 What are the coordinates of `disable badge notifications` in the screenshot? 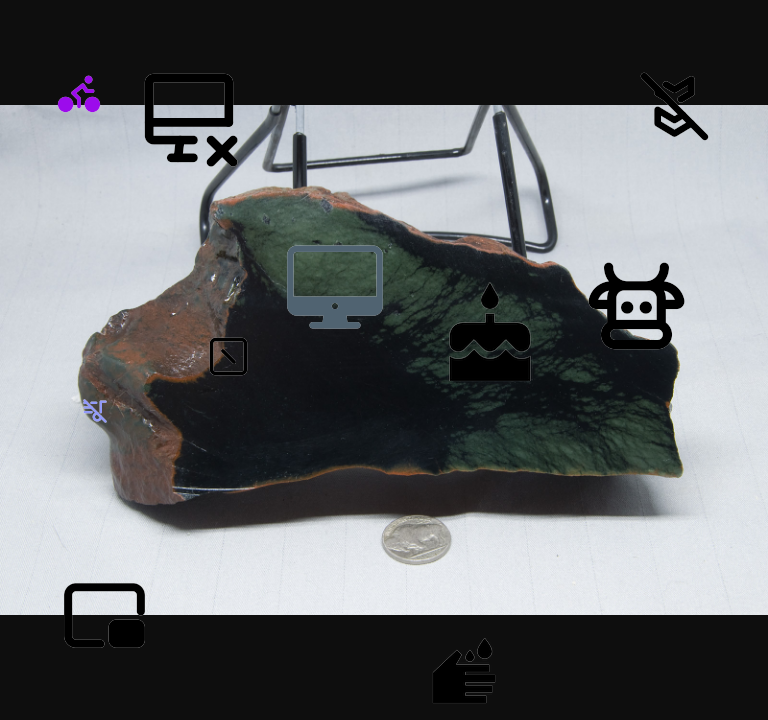 It's located at (674, 106).